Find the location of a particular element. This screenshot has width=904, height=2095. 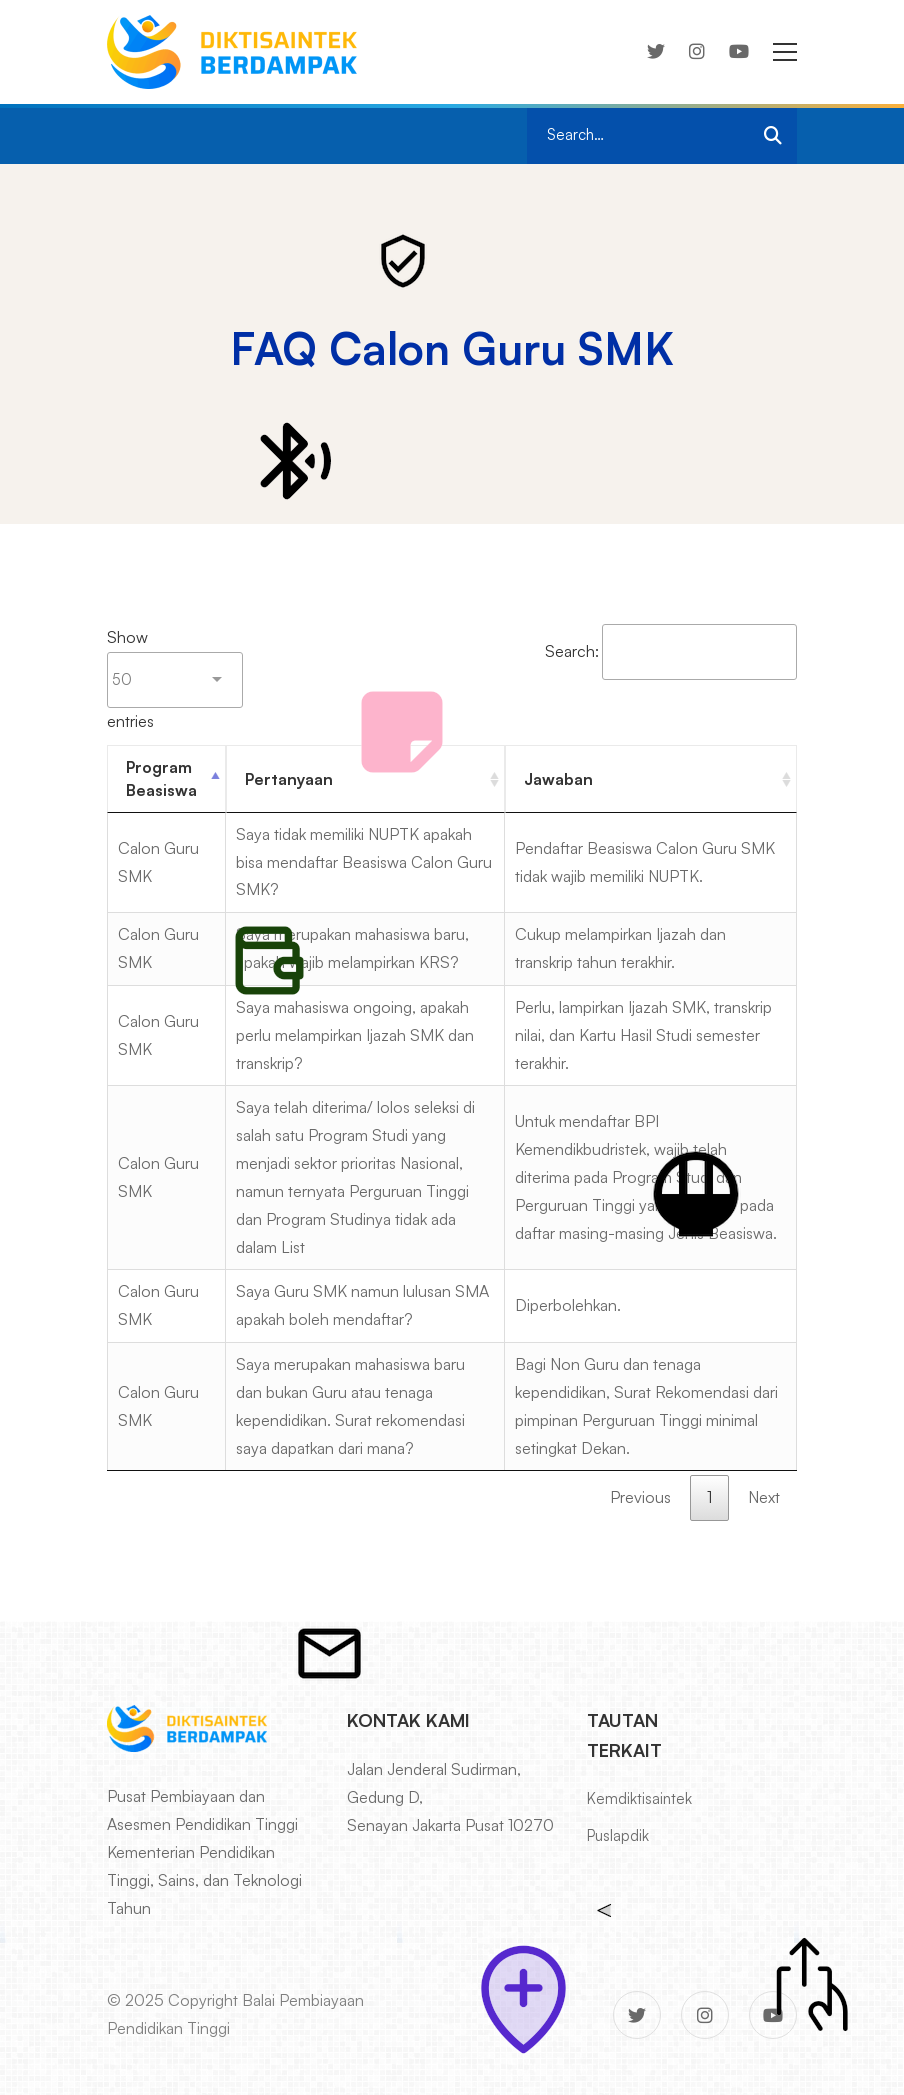

access your wallet or payment methods is located at coordinates (269, 960).